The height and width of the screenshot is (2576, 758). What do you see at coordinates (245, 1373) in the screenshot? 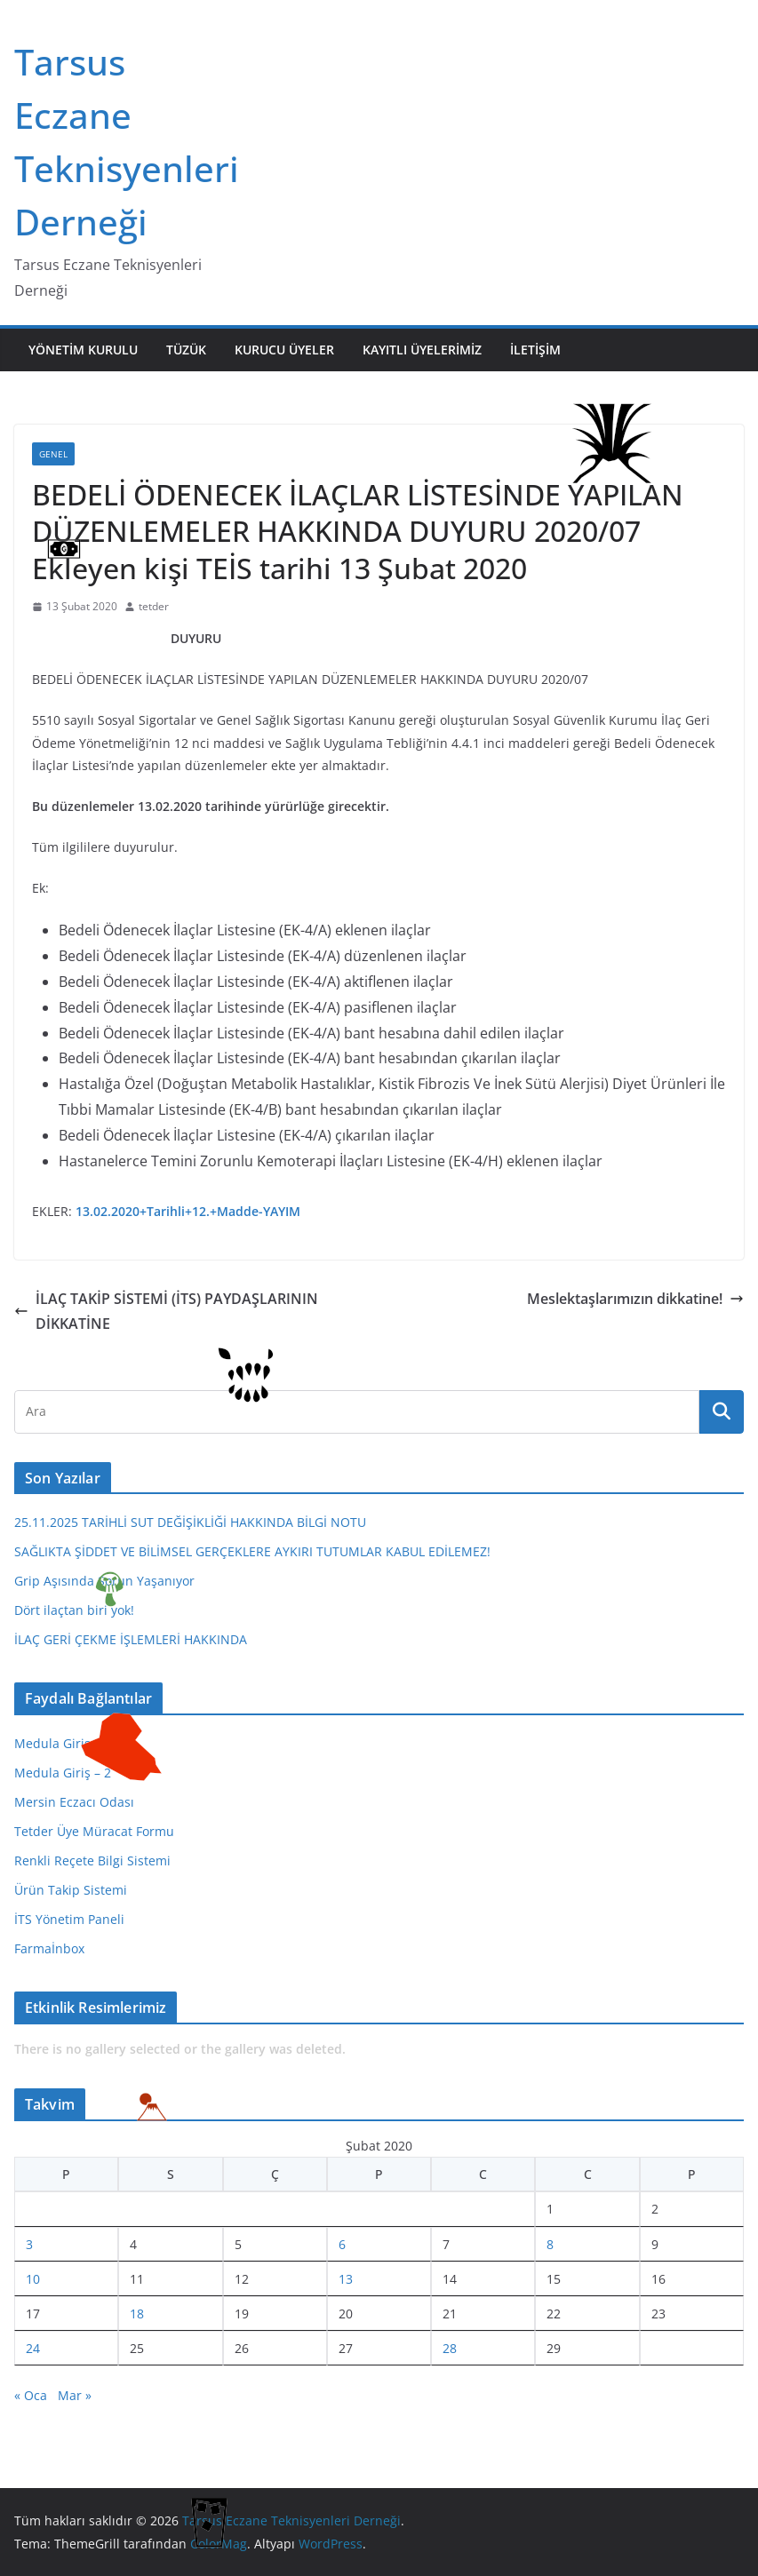
I see `indicates a dangerous creature or enemy type` at bounding box center [245, 1373].